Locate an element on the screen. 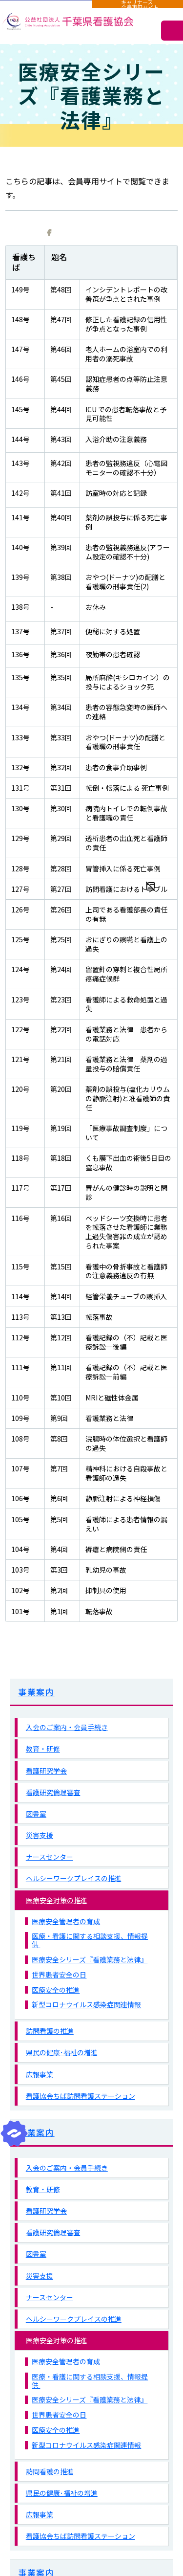 The height and width of the screenshot is (2576, 183). browser window disabled or unavailable is located at coordinates (150, 886).